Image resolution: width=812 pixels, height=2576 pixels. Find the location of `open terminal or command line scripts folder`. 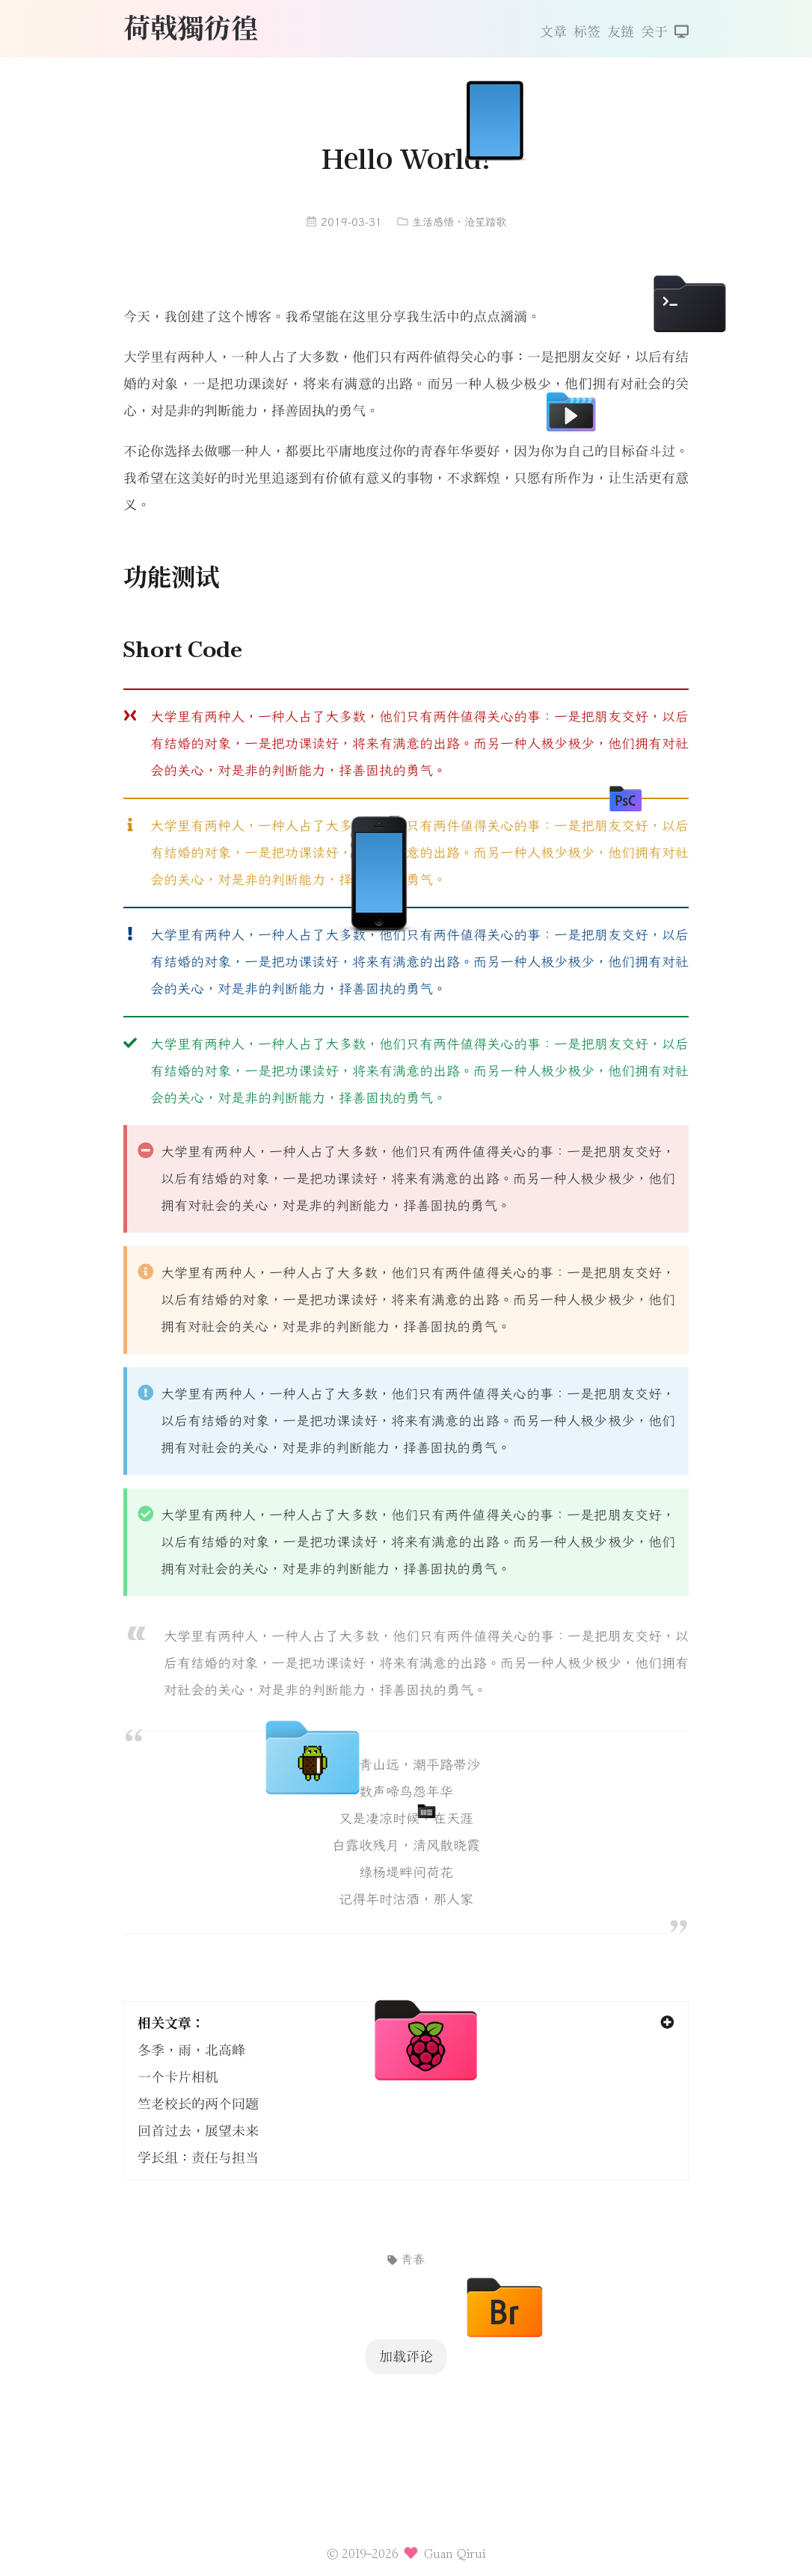

open terminal or command line scripts folder is located at coordinates (689, 306).